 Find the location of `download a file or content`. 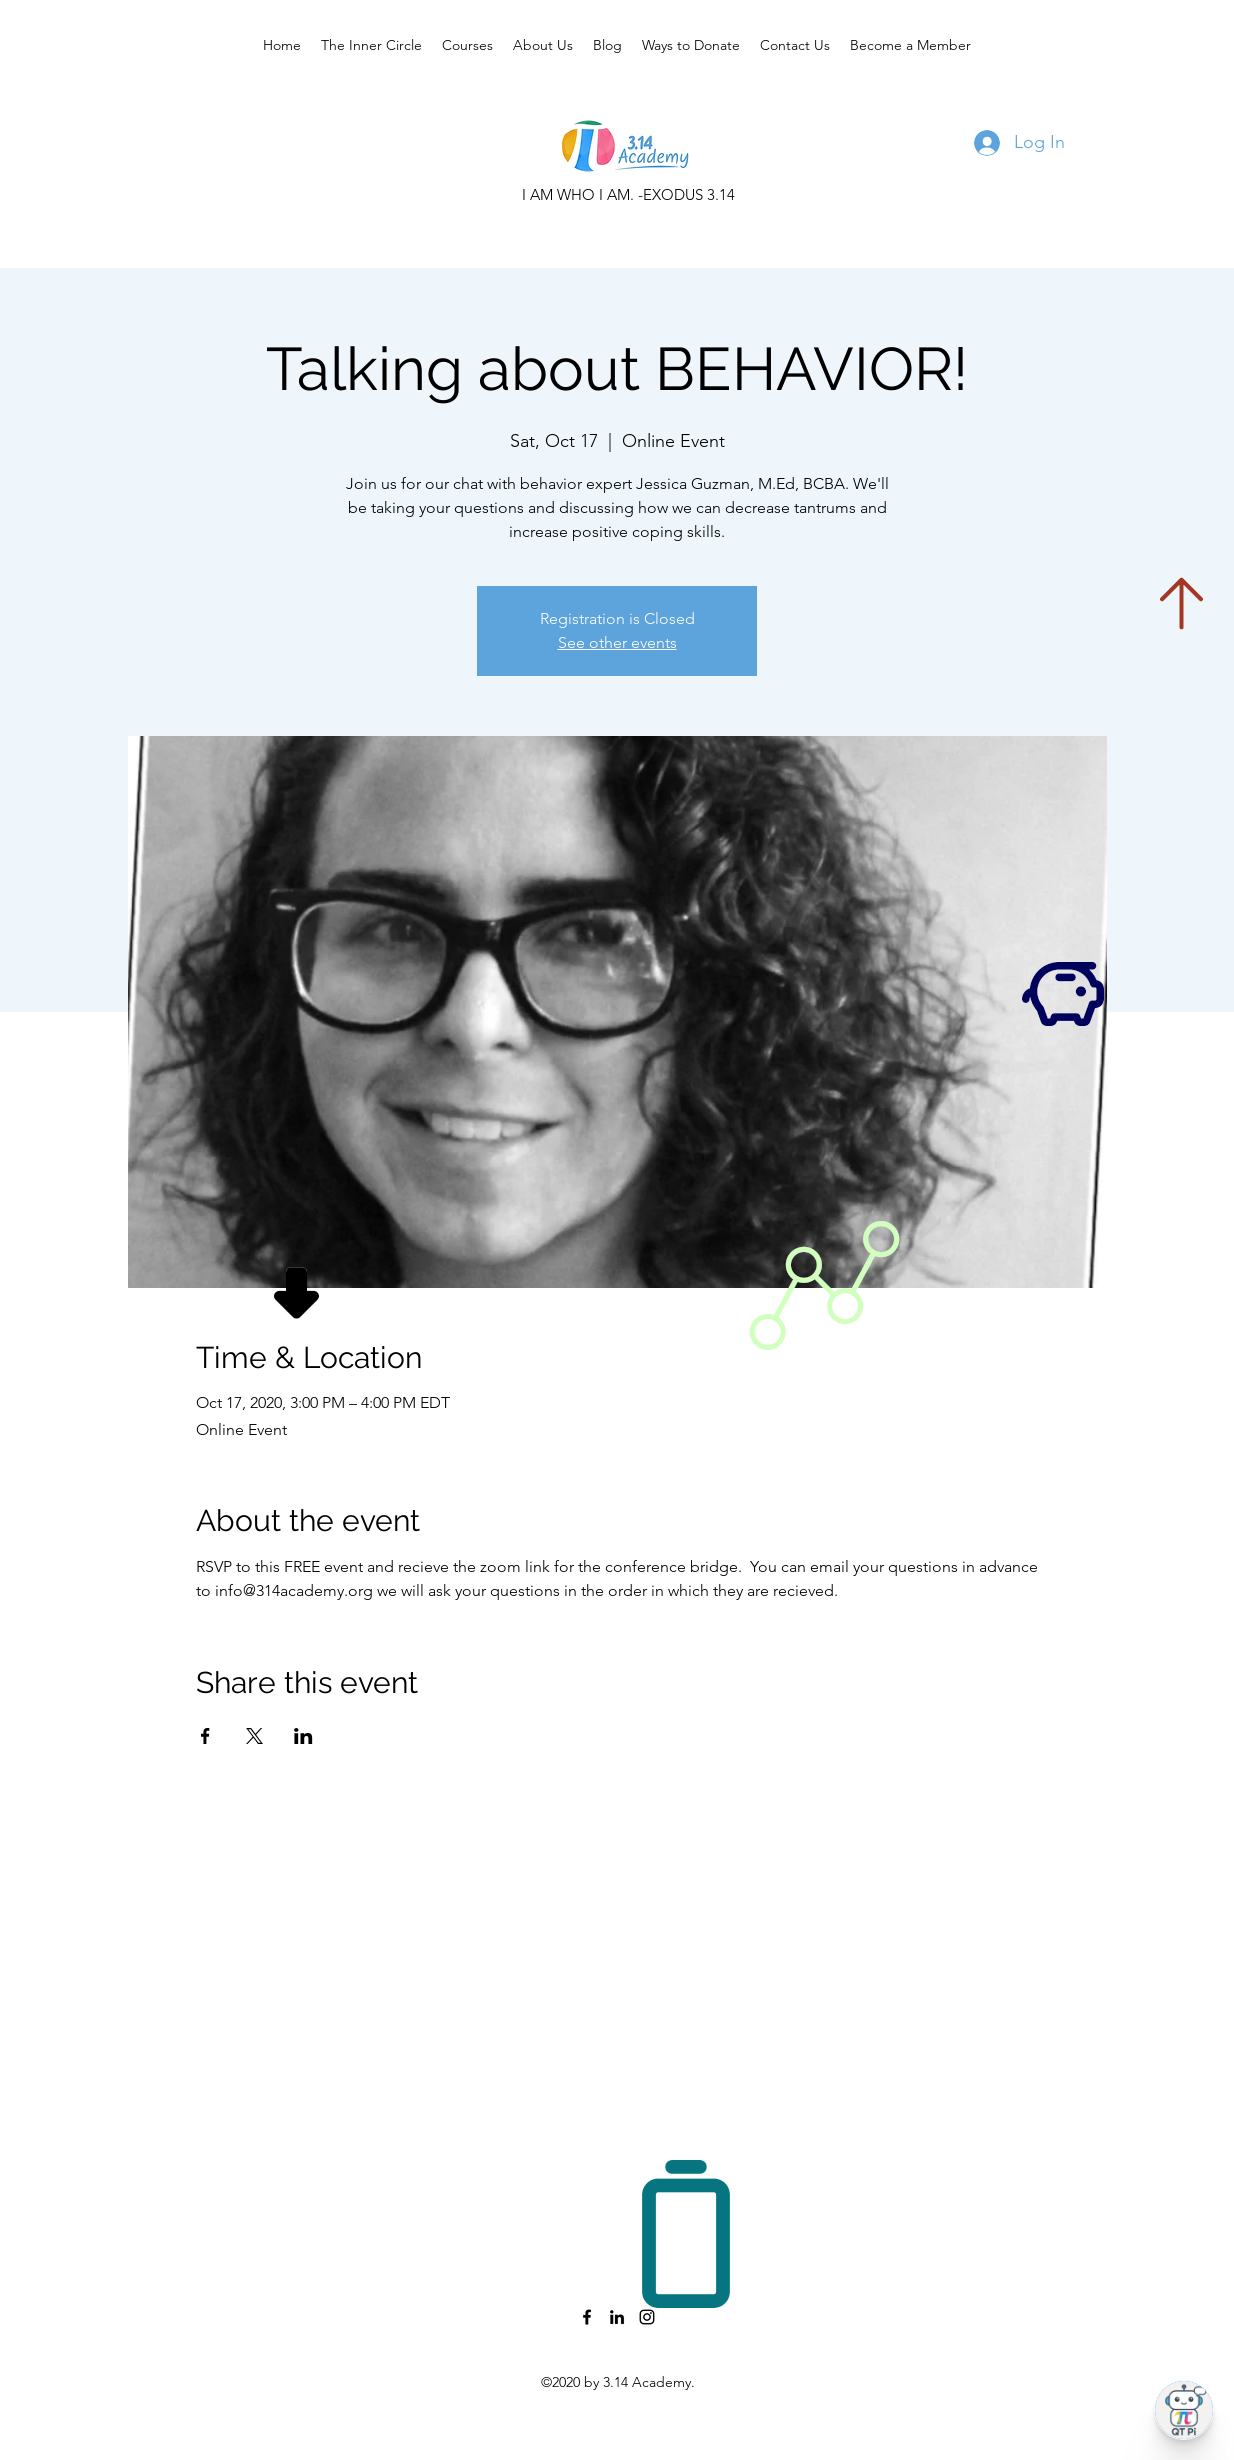

download a file or content is located at coordinates (296, 1293).